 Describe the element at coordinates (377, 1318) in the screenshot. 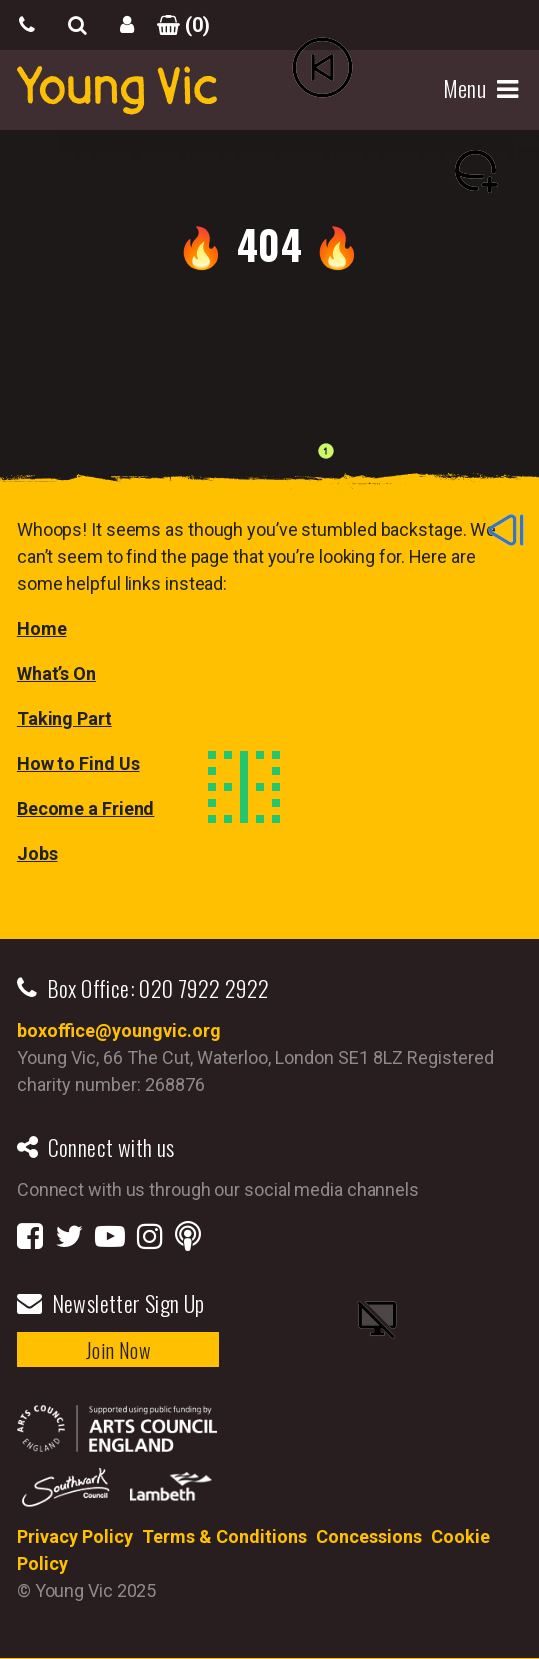

I see `desktop access is currently disabled` at that location.